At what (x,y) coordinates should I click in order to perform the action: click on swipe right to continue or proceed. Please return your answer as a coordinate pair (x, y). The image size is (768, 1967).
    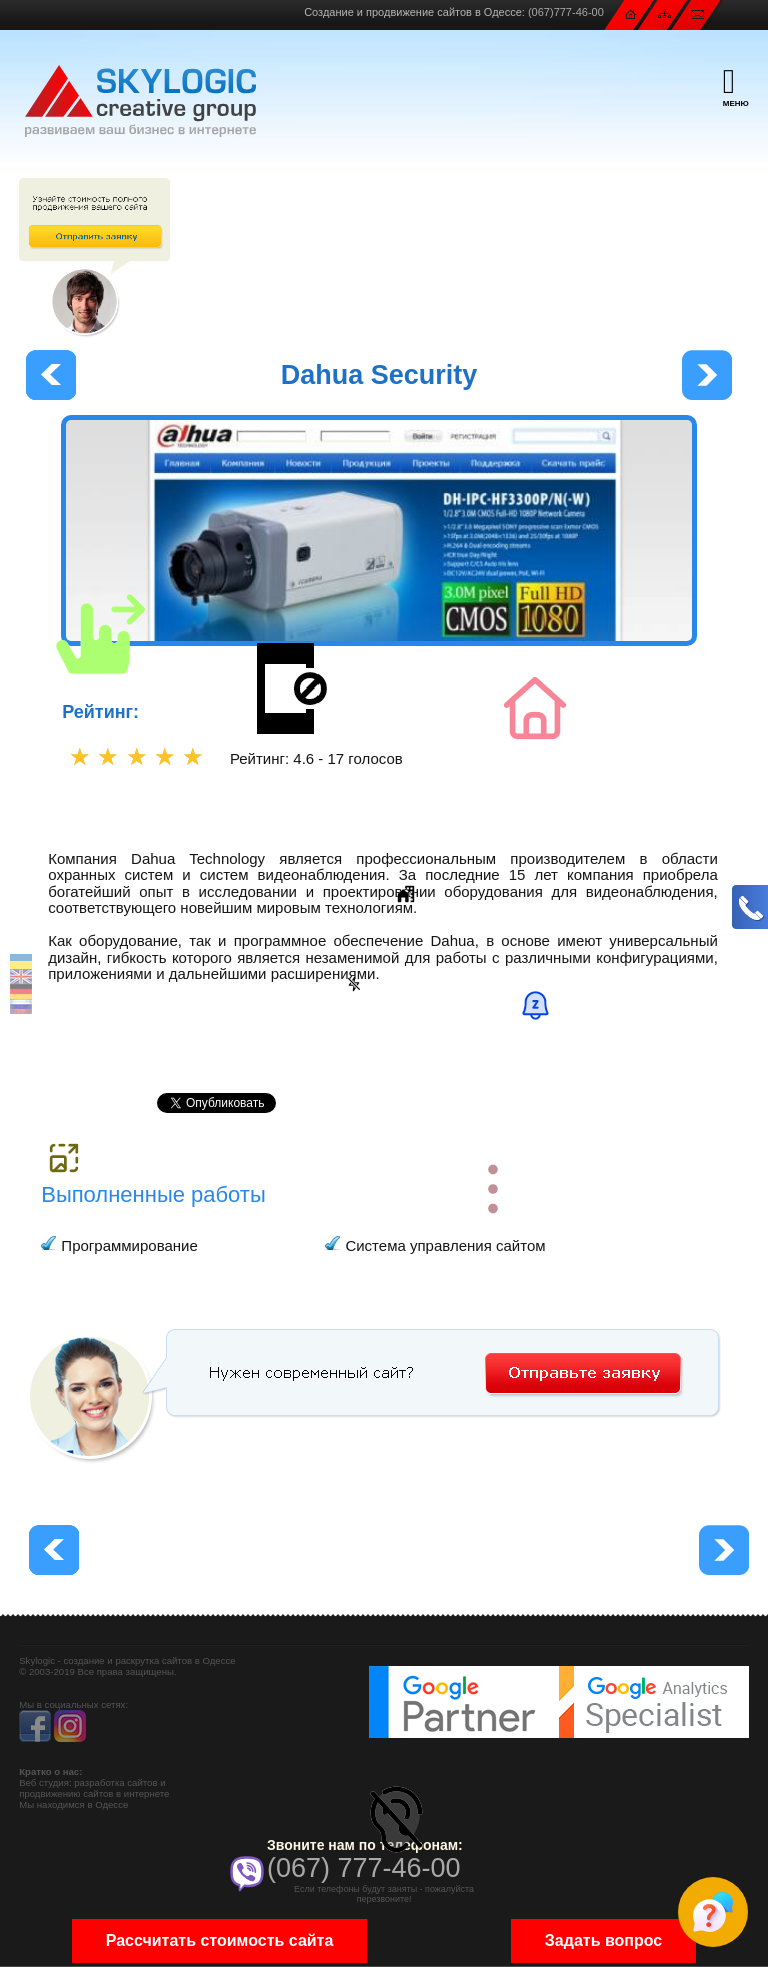
    Looking at the image, I should click on (96, 637).